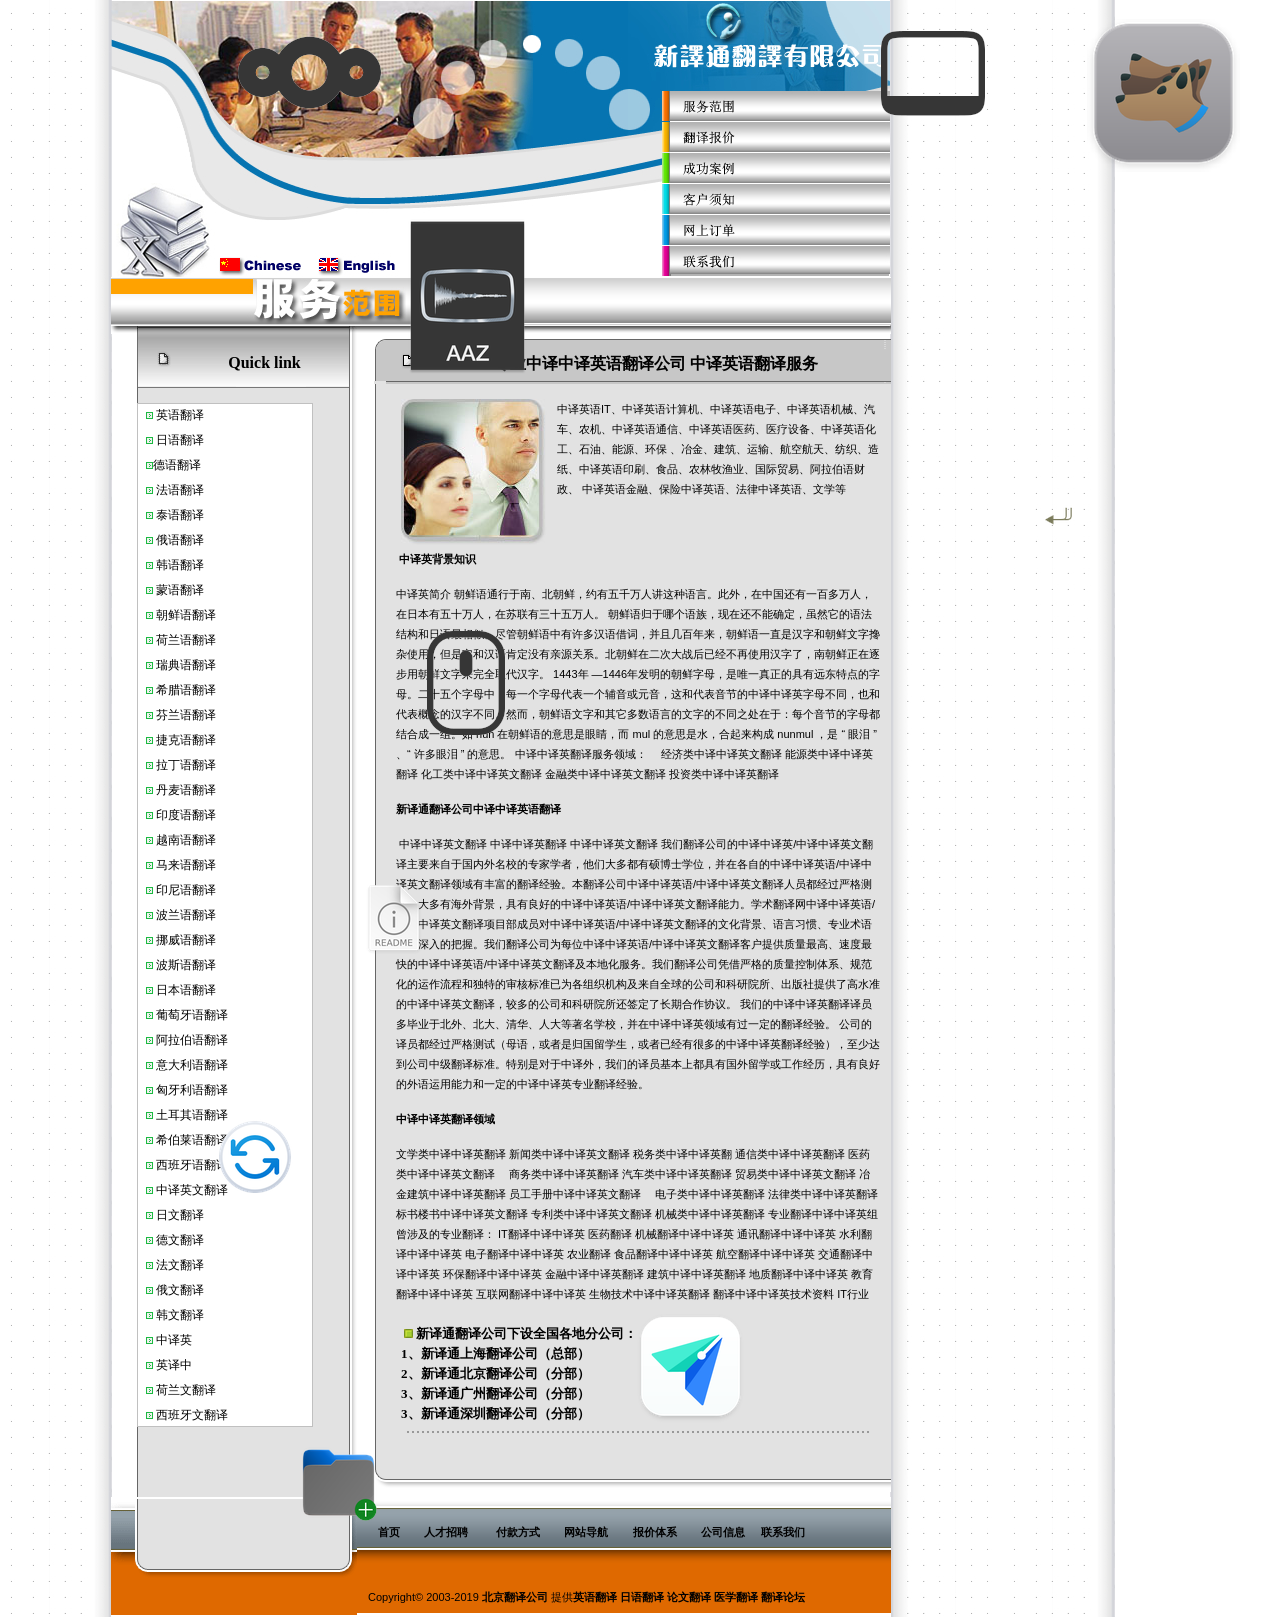 The image size is (1280, 1617). What do you see at coordinates (1058, 514) in the screenshot?
I see `reply to all recipients of an email` at bounding box center [1058, 514].